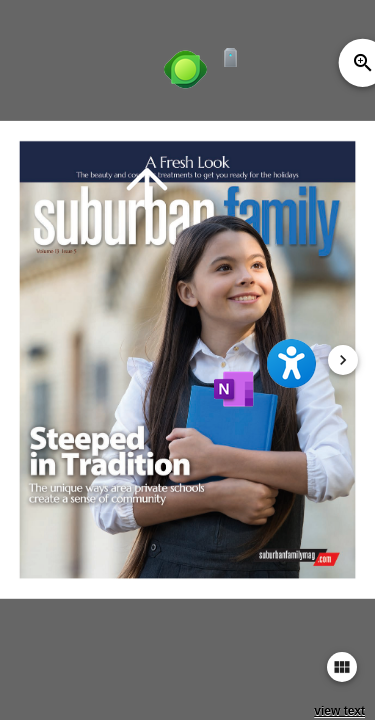 The width and height of the screenshot is (375, 720). What do you see at coordinates (234, 389) in the screenshot?
I see `open Microsoft OneNote` at bounding box center [234, 389].